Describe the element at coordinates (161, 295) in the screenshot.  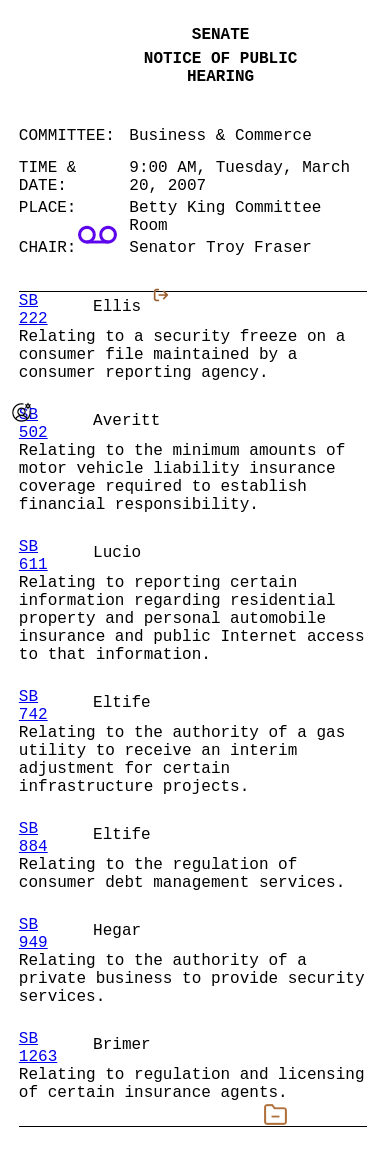
I see `log out of your account` at that location.